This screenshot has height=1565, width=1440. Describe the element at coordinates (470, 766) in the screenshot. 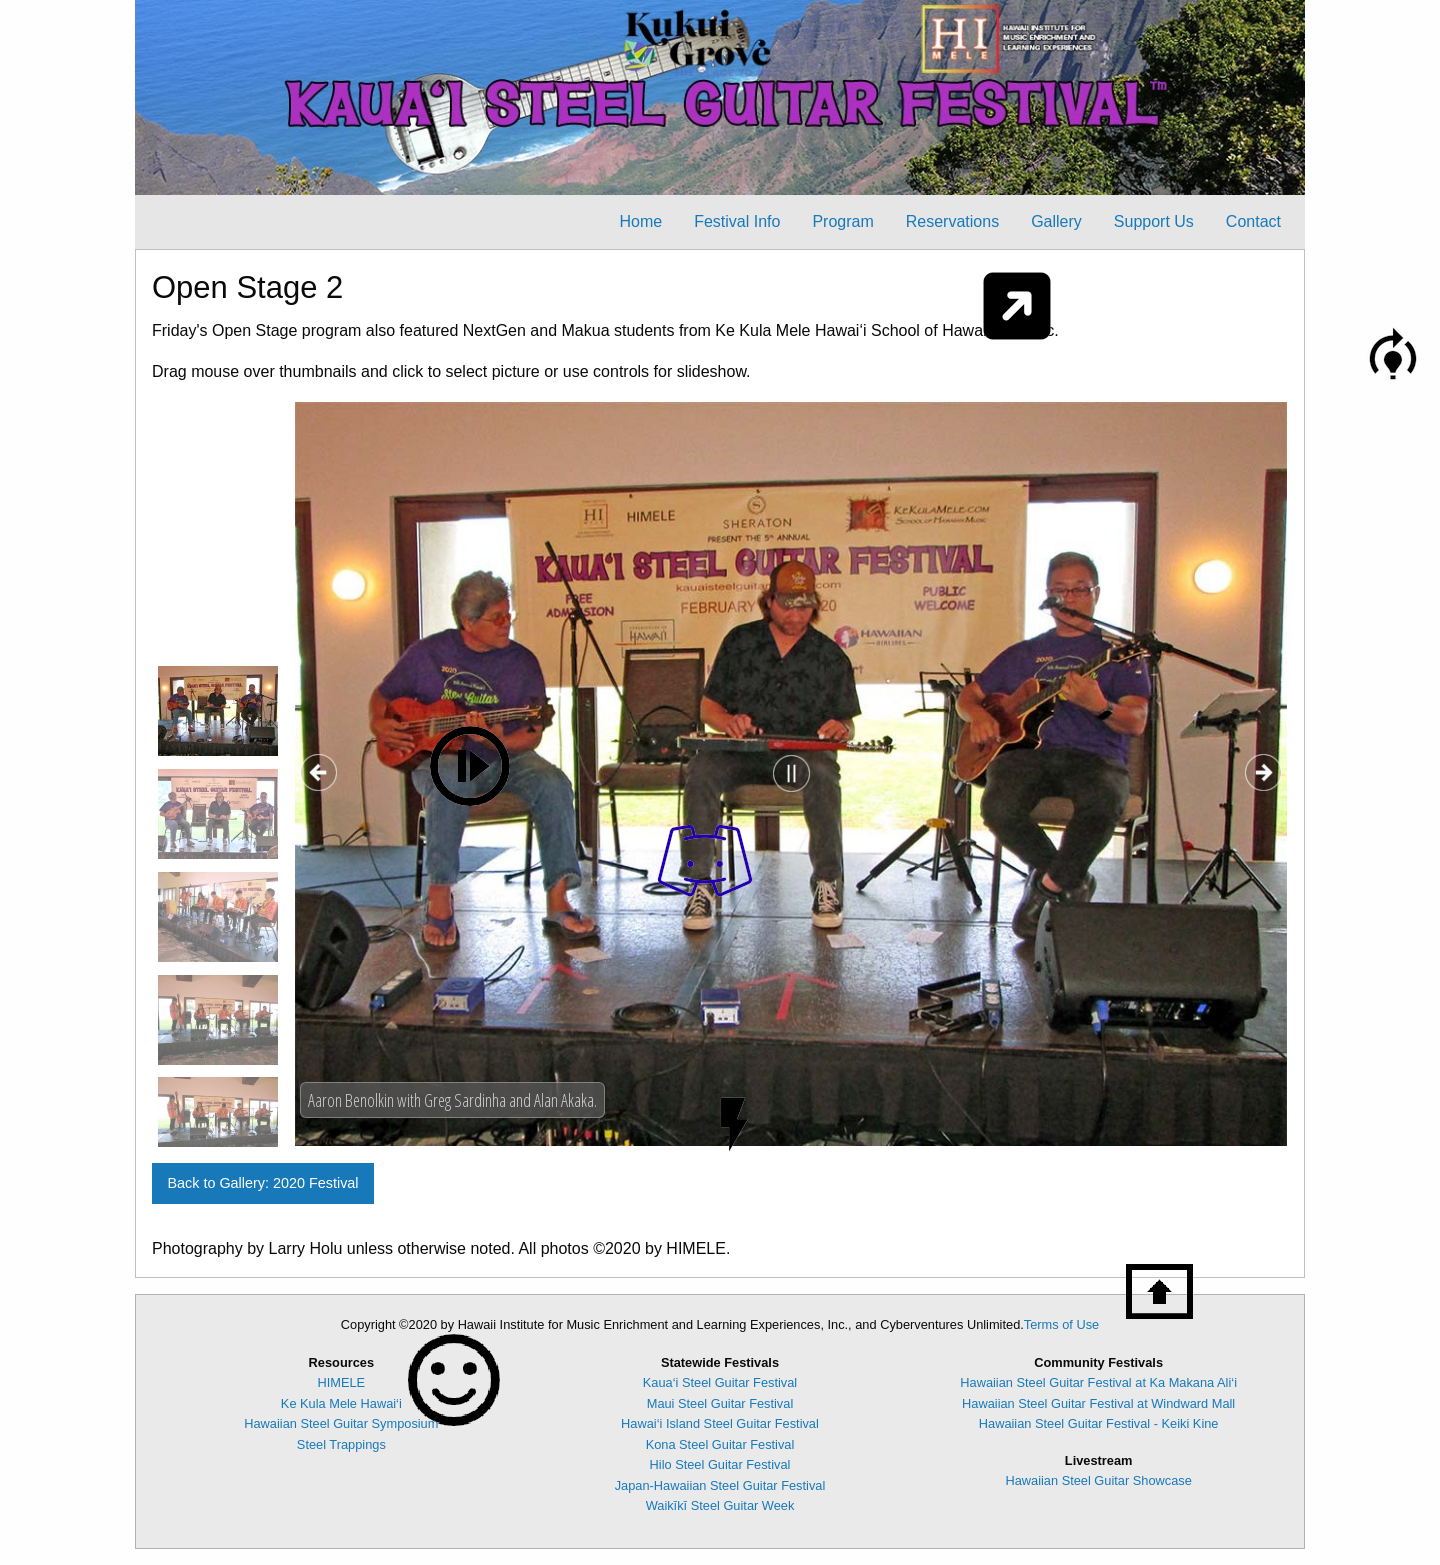

I see `skip to next track or media item` at that location.